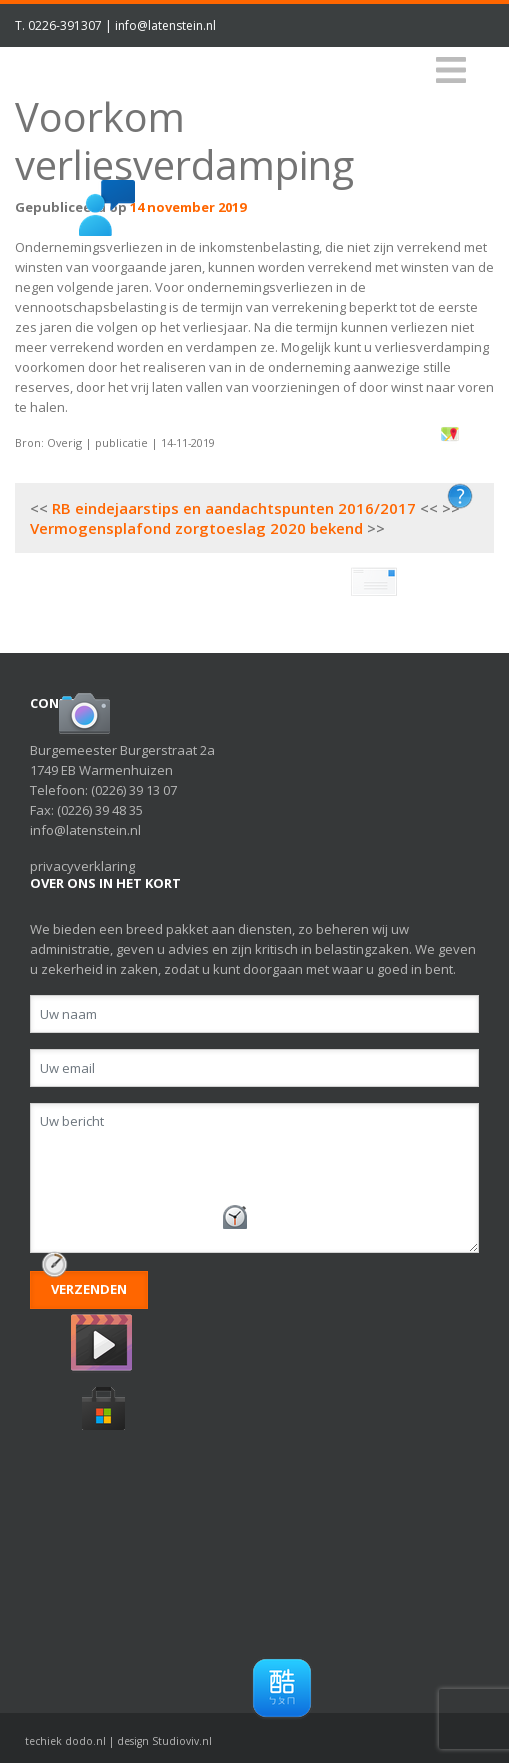  Describe the element at coordinates (450, 434) in the screenshot. I see `open gnome maps application` at that location.